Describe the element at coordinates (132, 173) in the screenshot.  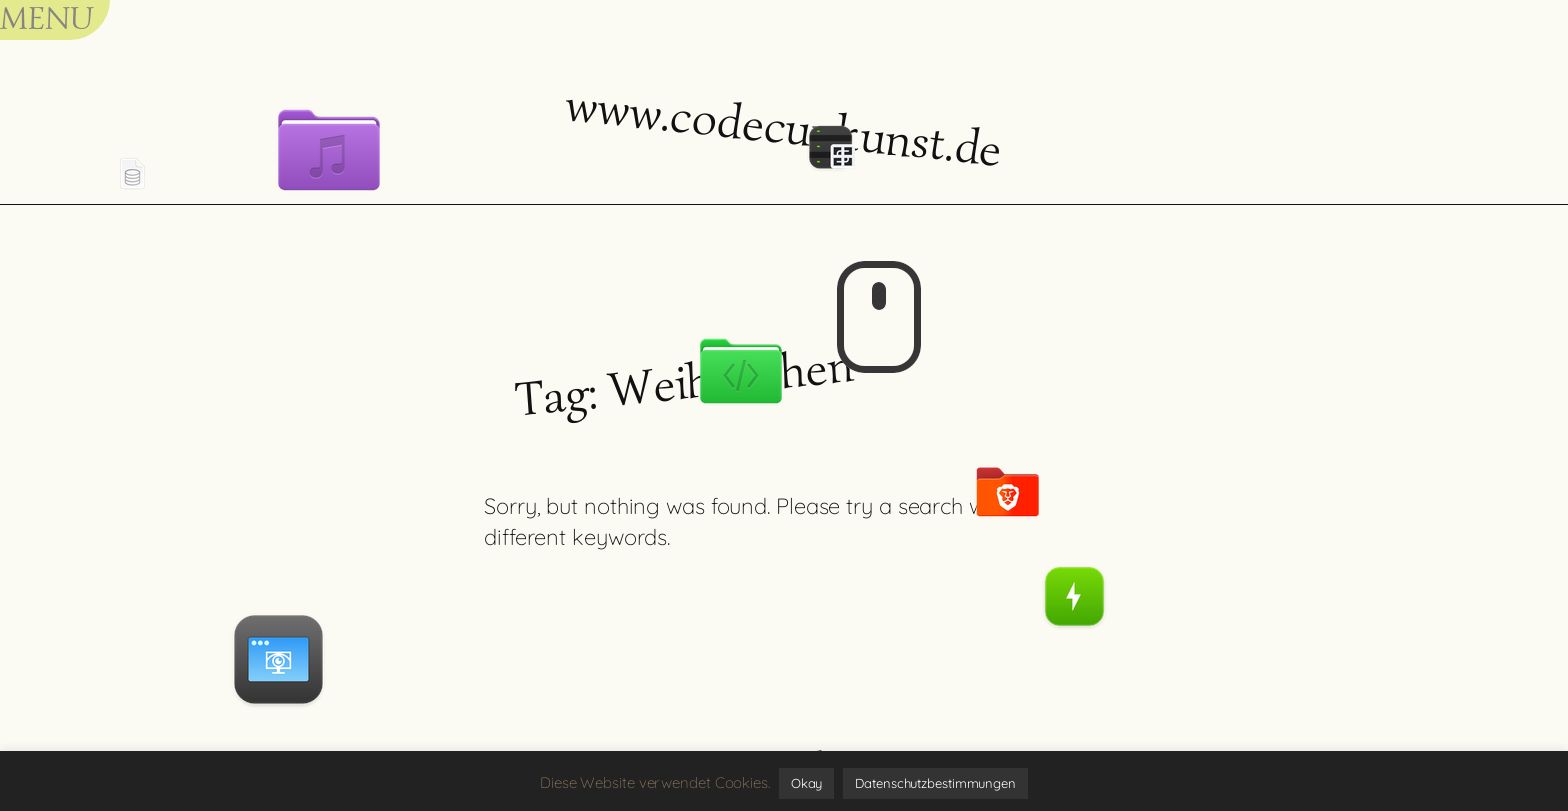
I see `sqlite3 database file` at that location.